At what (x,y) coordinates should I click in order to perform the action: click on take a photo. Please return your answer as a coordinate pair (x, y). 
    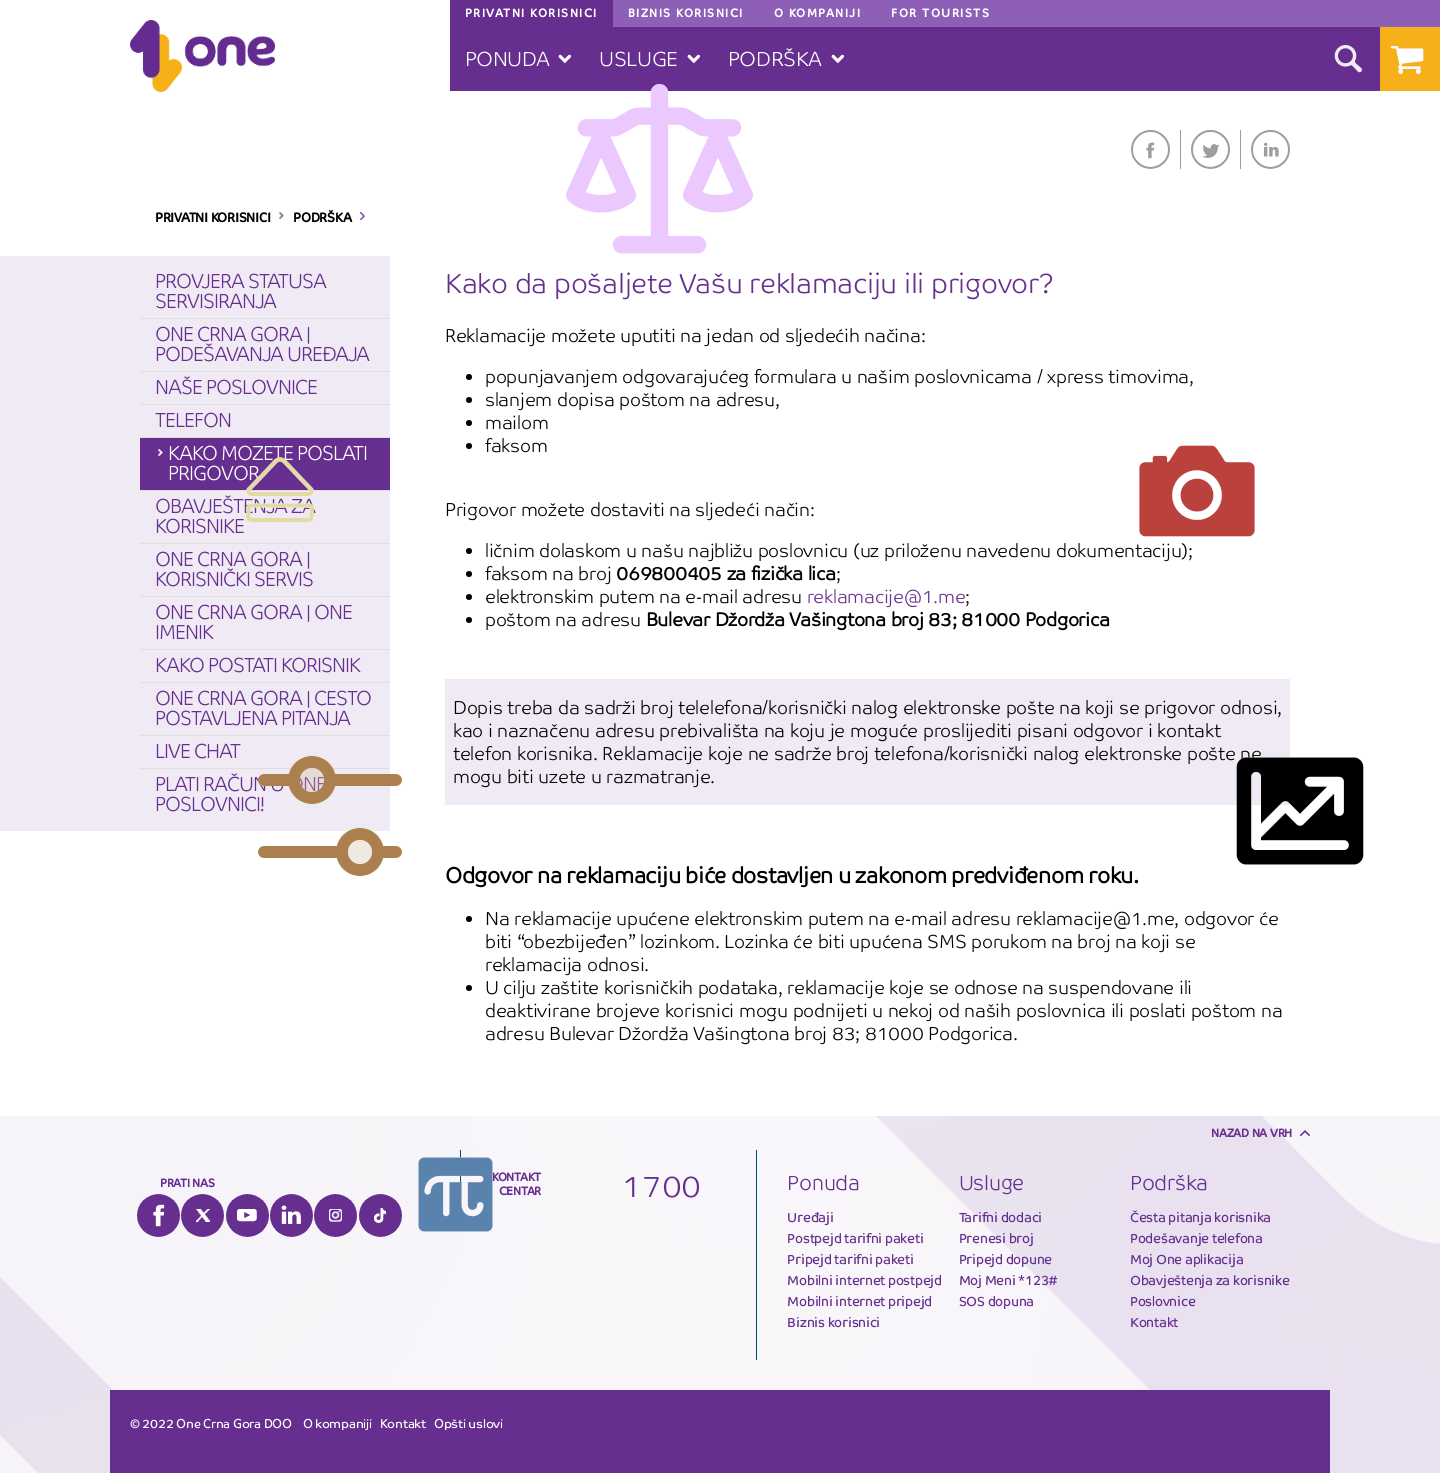
    Looking at the image, I should click on (1197, 491).